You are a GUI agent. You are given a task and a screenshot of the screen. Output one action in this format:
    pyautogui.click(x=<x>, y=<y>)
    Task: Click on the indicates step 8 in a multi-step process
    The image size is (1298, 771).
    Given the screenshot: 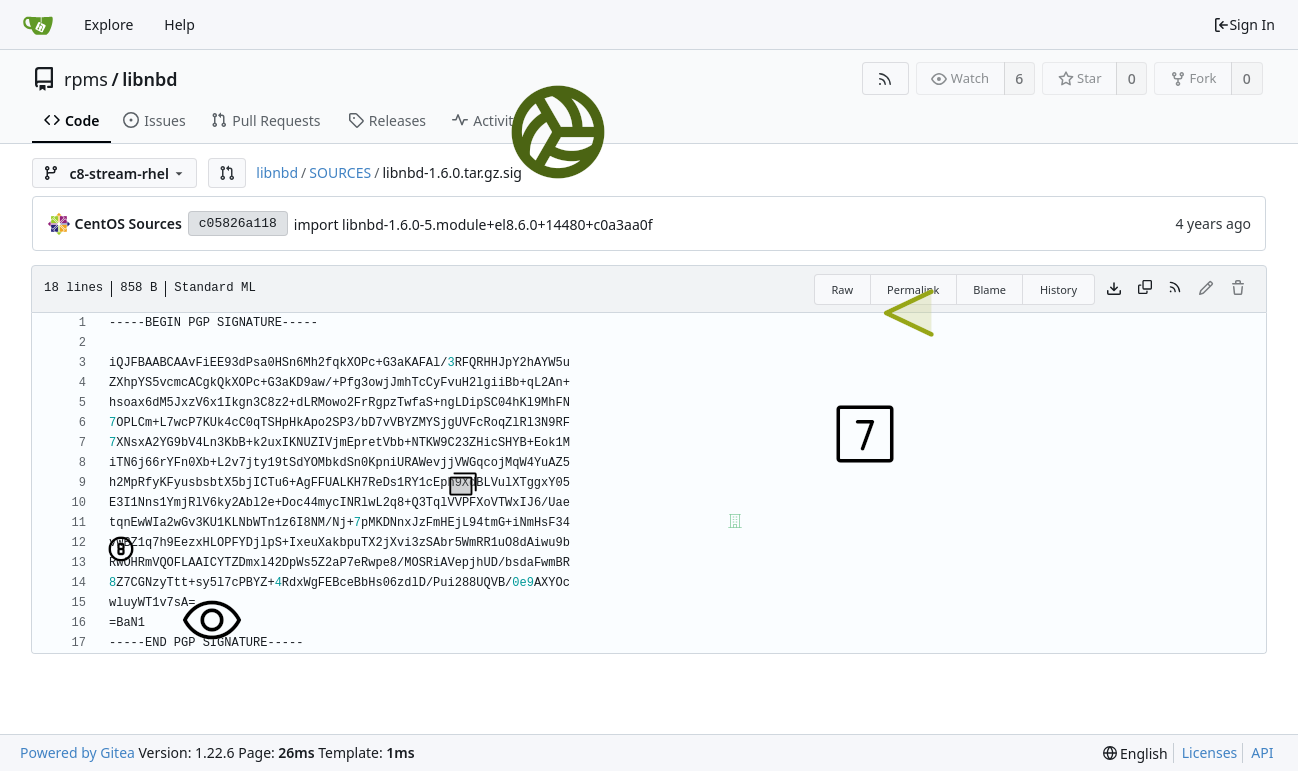 What is the action you would take?
    pyautogui.click(x=121, y=549)
    